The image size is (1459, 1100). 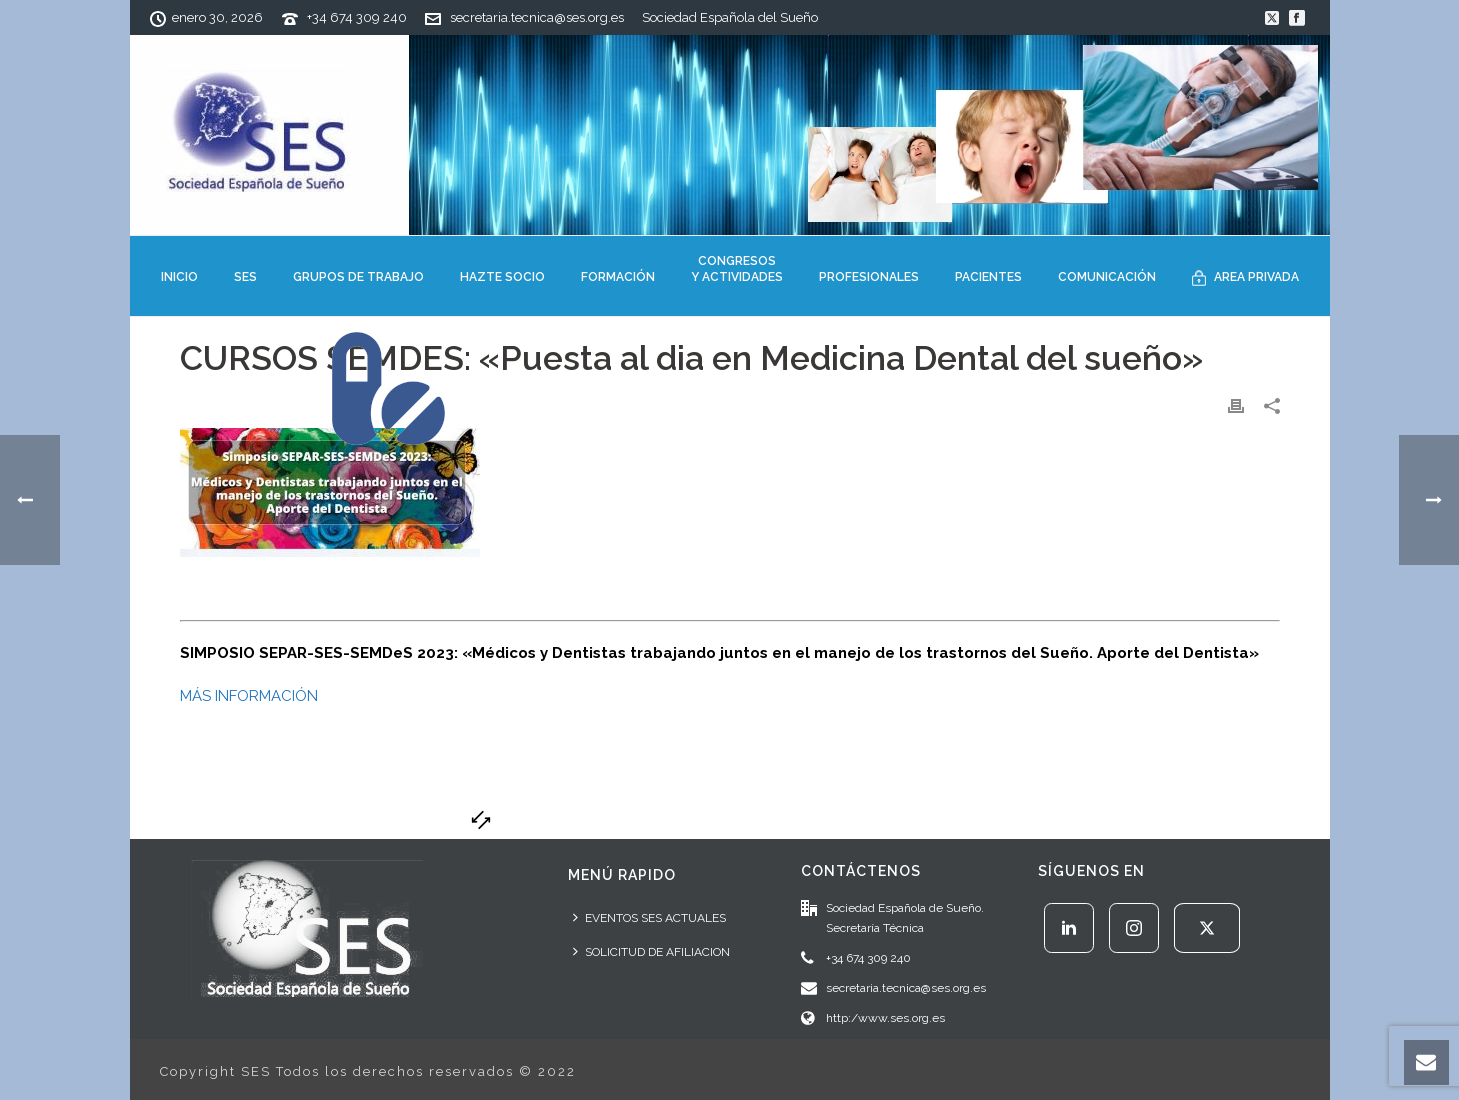 What do you see at coordinates (388, 388) in the screenshot?
I see `view medication reminders` at bounding box center [388, 388].